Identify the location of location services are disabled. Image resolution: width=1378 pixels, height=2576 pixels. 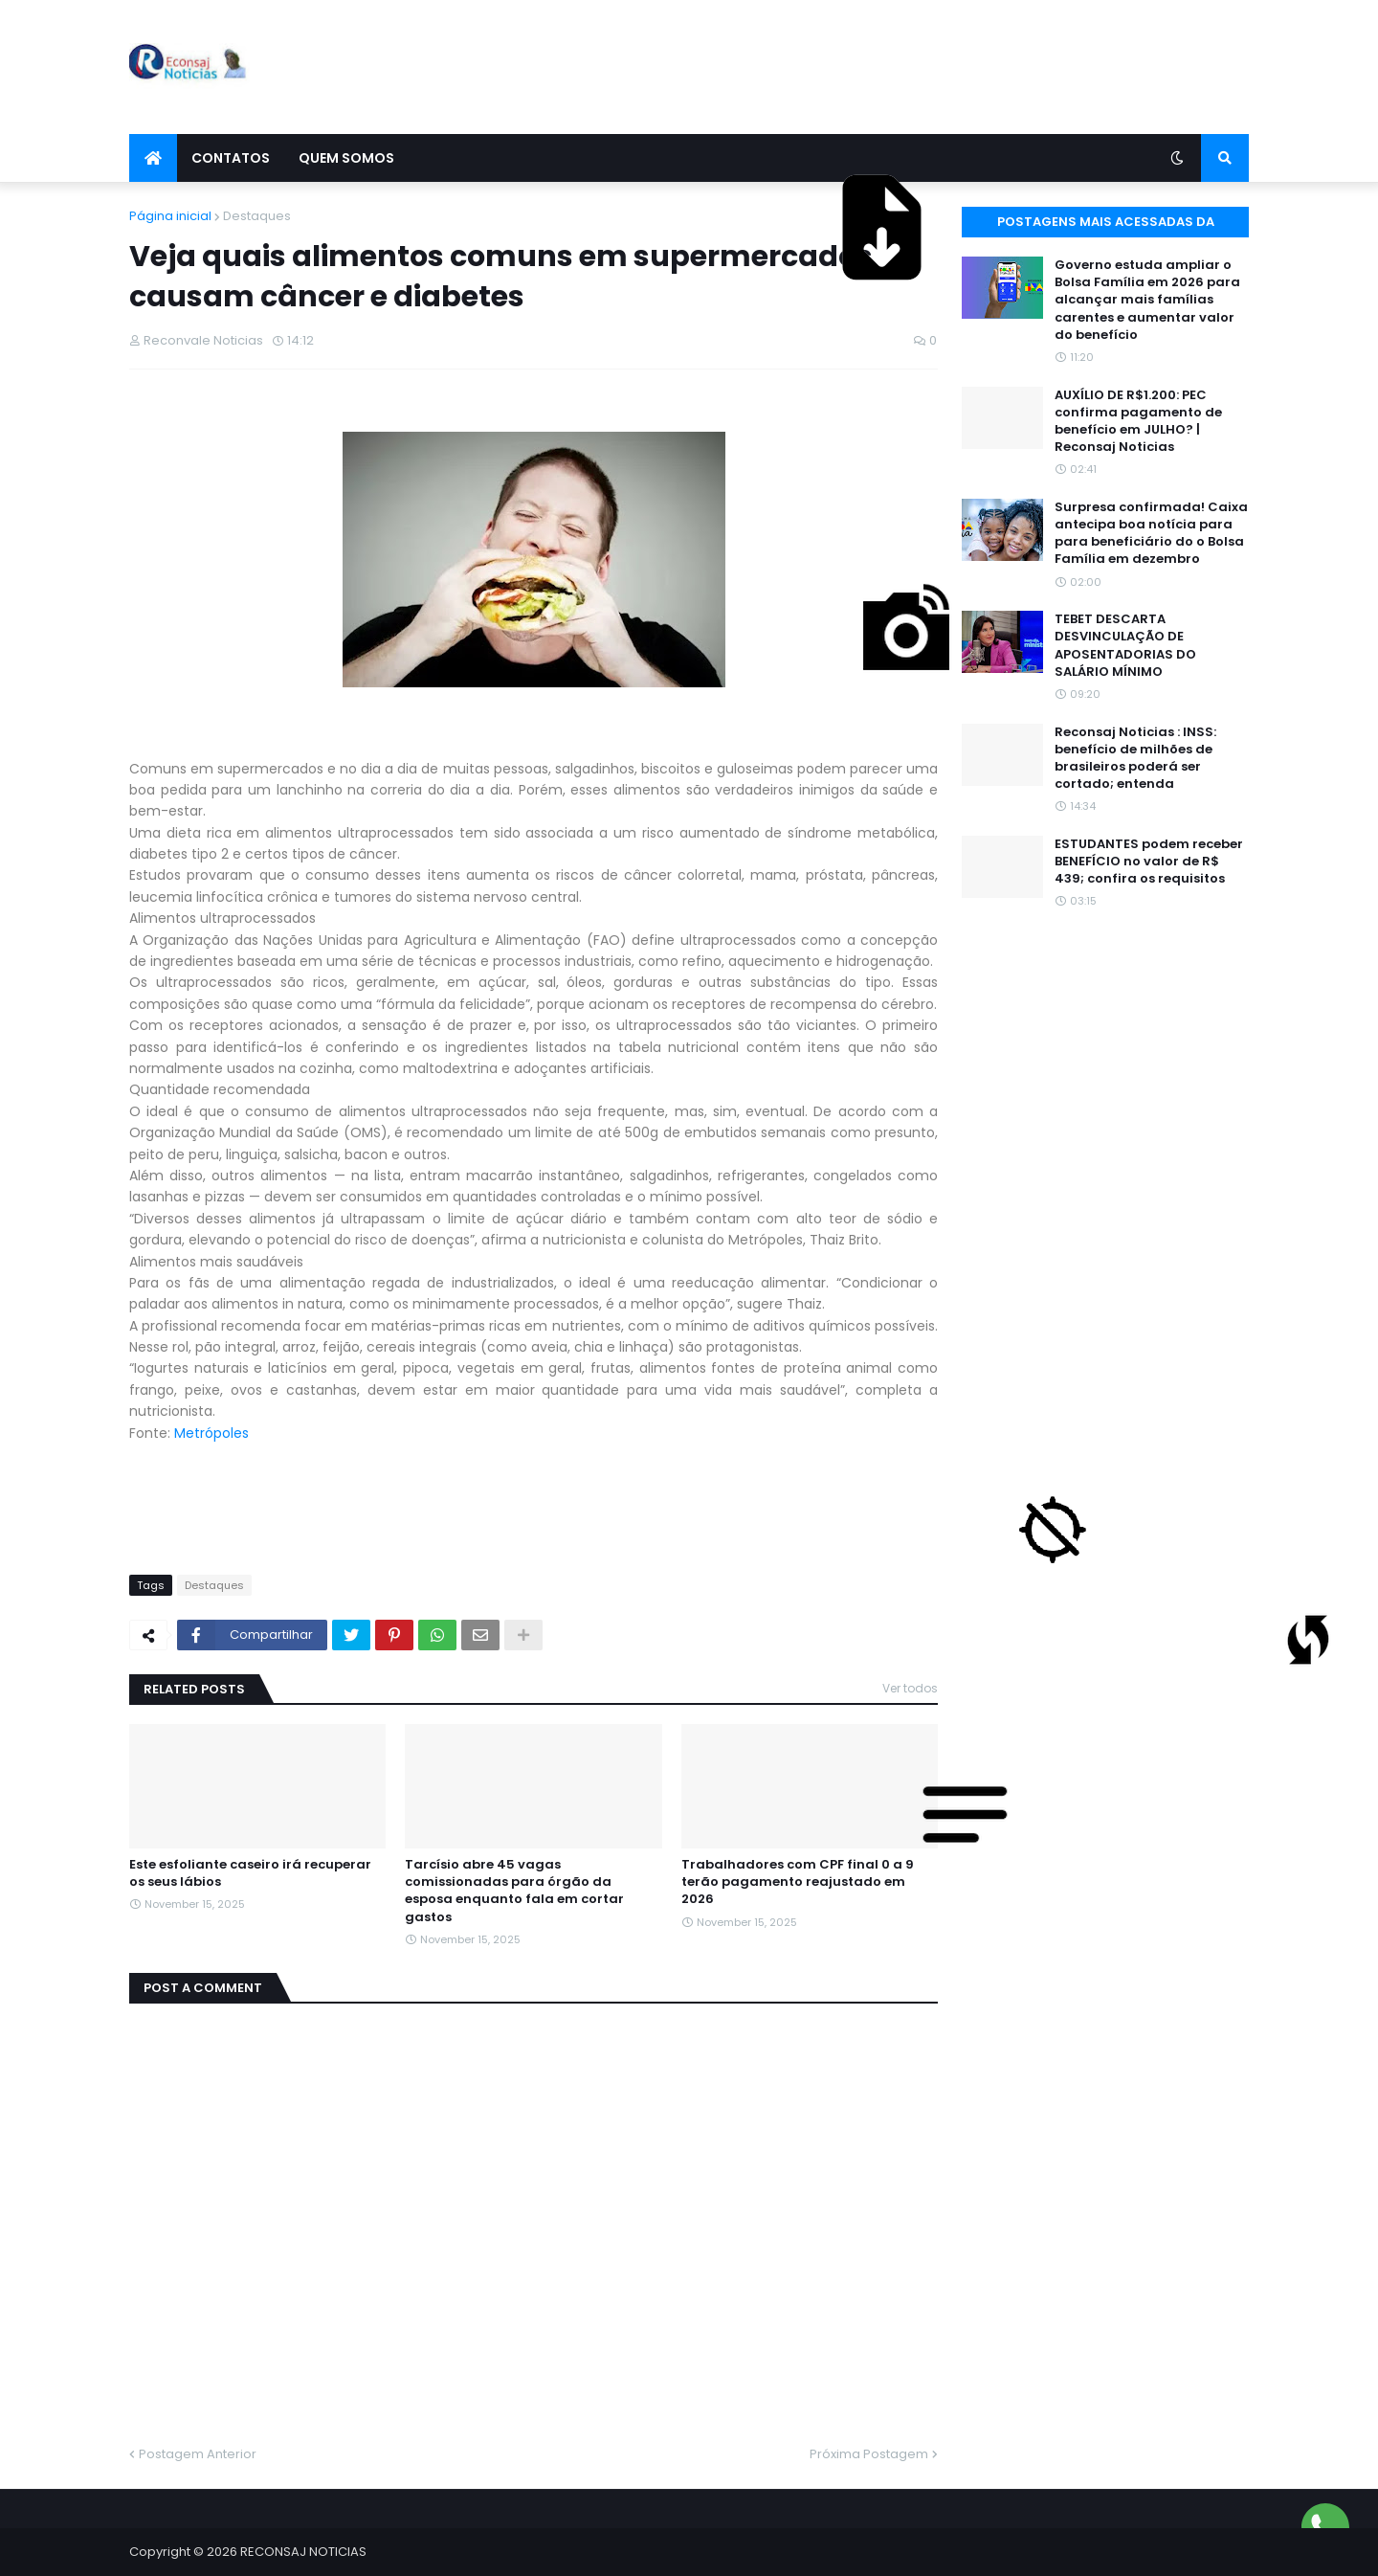
(1053, 1530).